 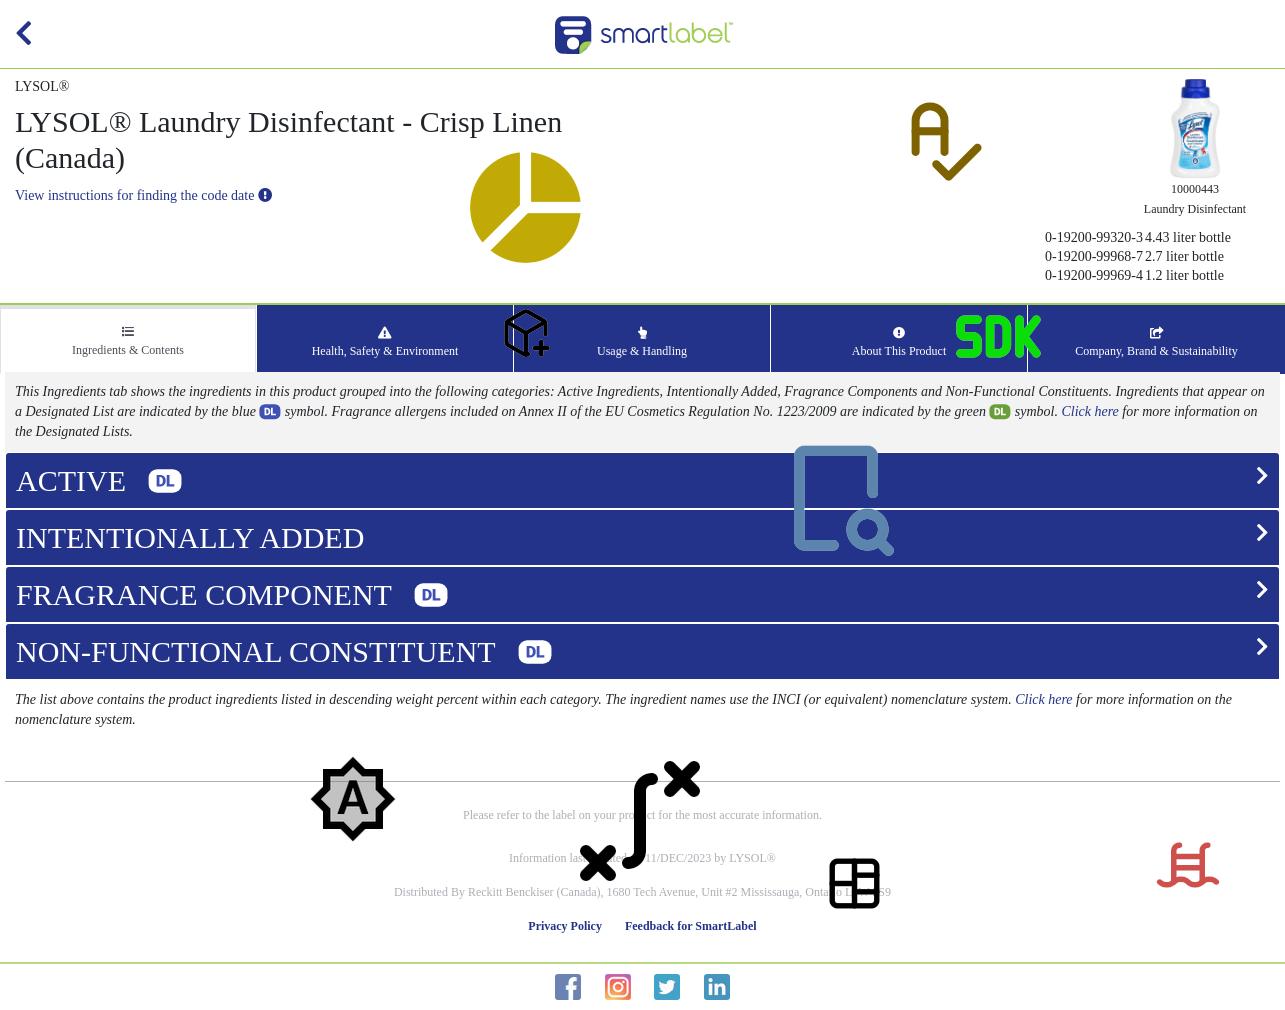 What do you see at coordinates (944, 139) in the screenshot?
I see `enable spellcheck for text input` at bounding box center [944, 139].